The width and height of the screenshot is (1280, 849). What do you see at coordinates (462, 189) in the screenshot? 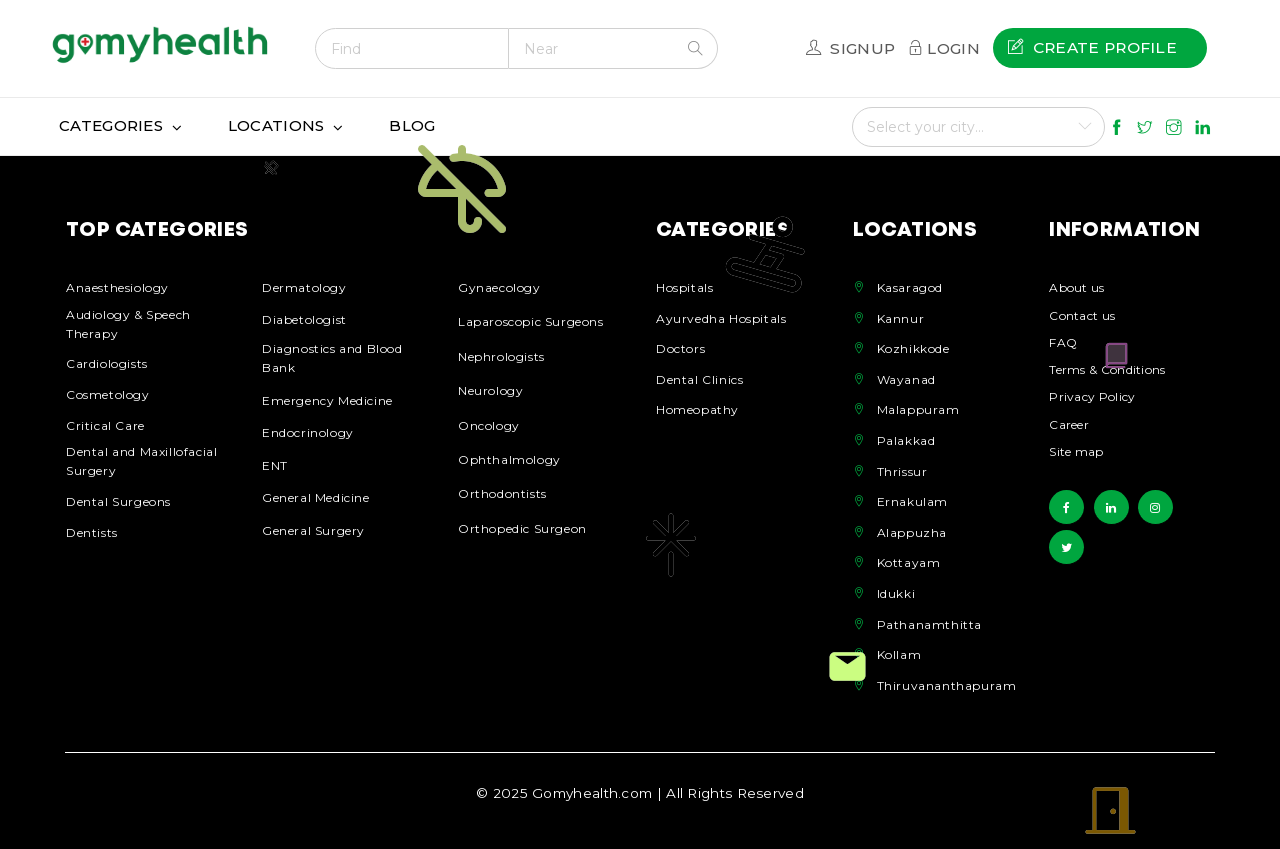
I see `indicates weather protection is disabled` at bounding box center [462, 189].